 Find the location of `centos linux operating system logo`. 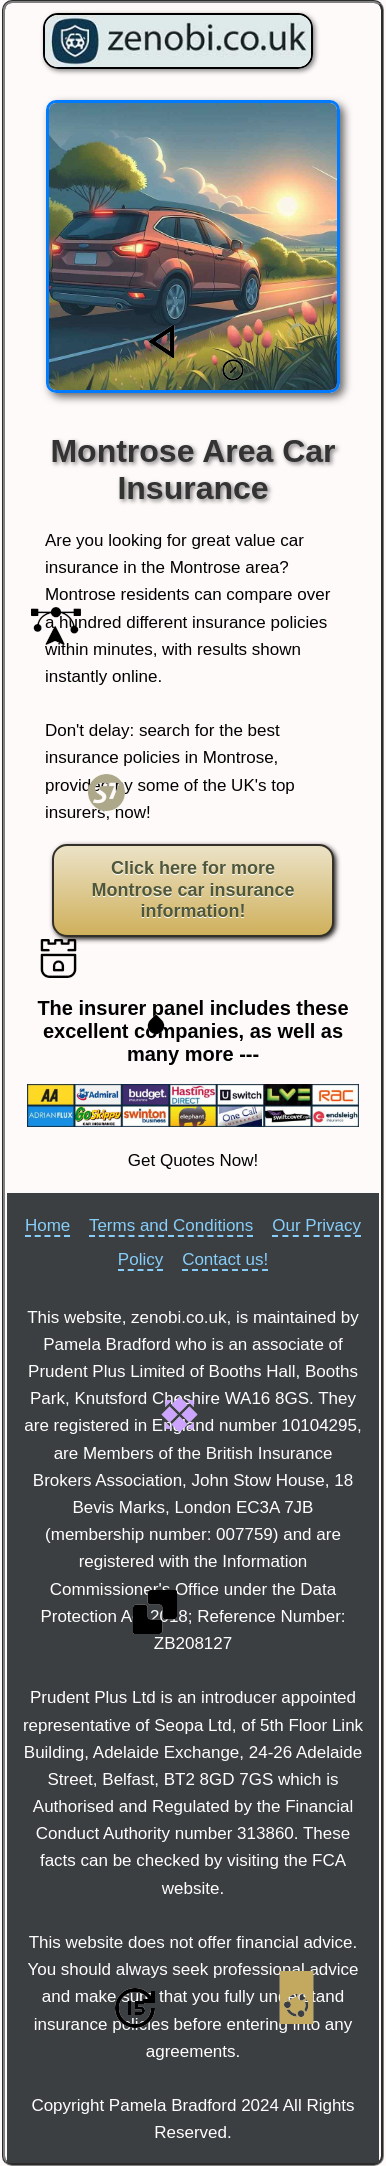

centos linux operating system logo is located at coordinates (179, 1414).